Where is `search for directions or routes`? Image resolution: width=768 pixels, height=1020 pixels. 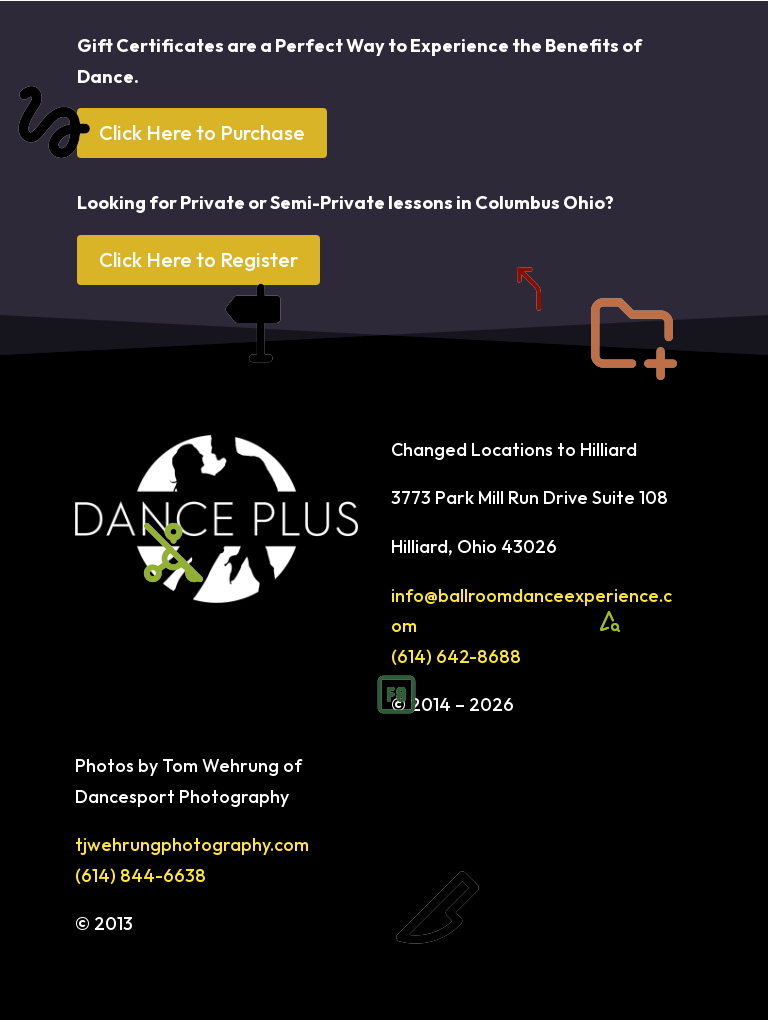
search for directions or routes is located at coordinates (609, 621).